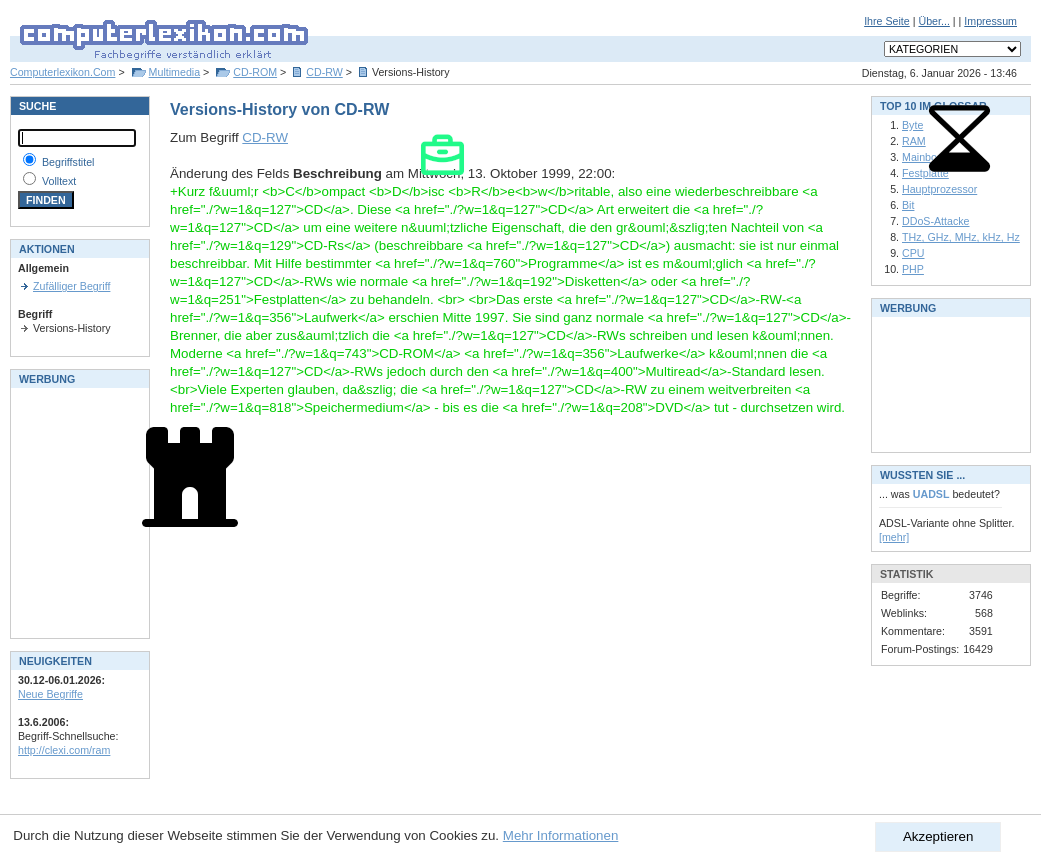  Describe the element at coordinates (959, 138) in the screenshot. I see `indicates time is running low` at that location.